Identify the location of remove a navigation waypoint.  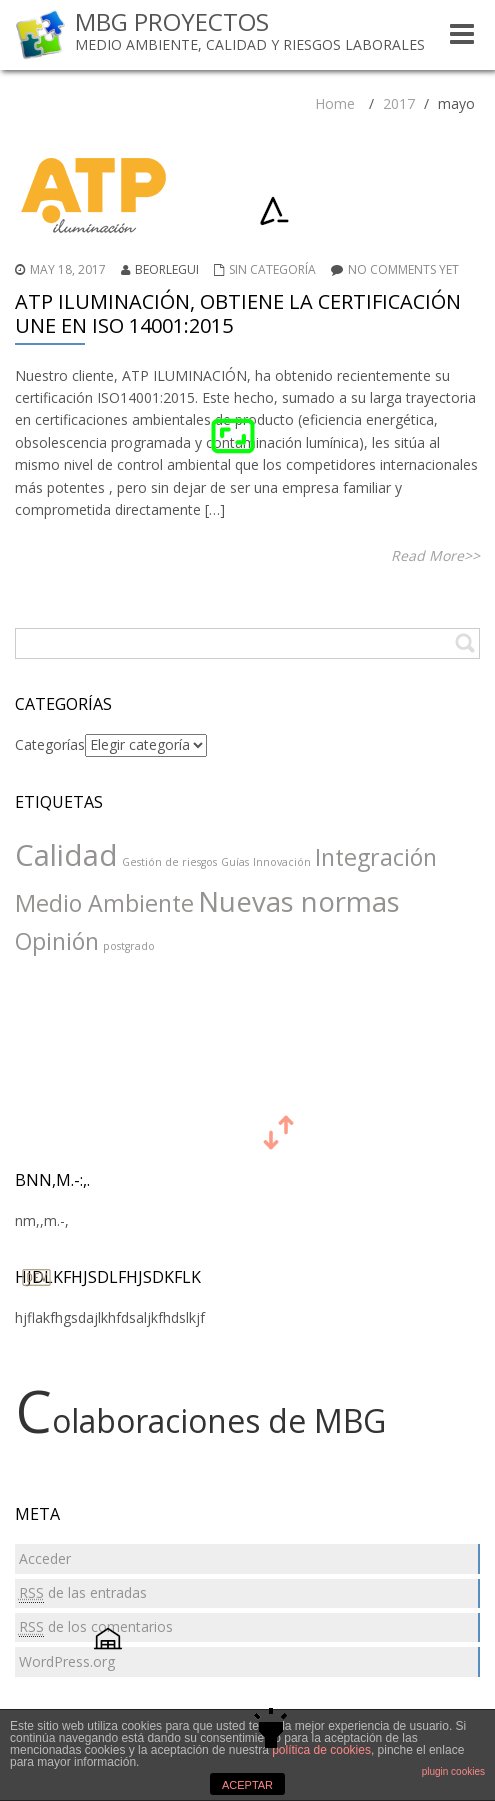
(273, 211).